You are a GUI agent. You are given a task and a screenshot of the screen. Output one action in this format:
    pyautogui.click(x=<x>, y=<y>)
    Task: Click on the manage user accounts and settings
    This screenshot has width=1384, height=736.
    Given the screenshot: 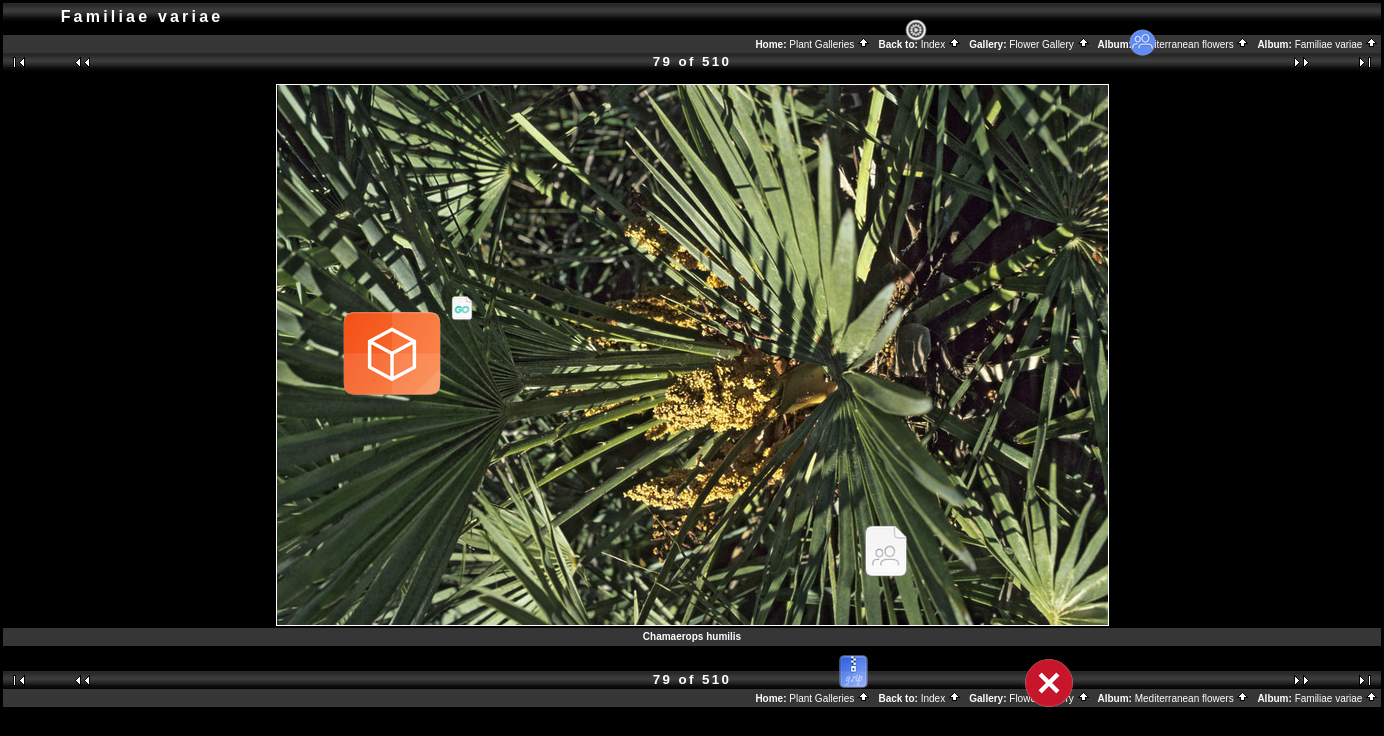 What is the action you would take?
    pyautogui.click(x=1142, y=42)
    